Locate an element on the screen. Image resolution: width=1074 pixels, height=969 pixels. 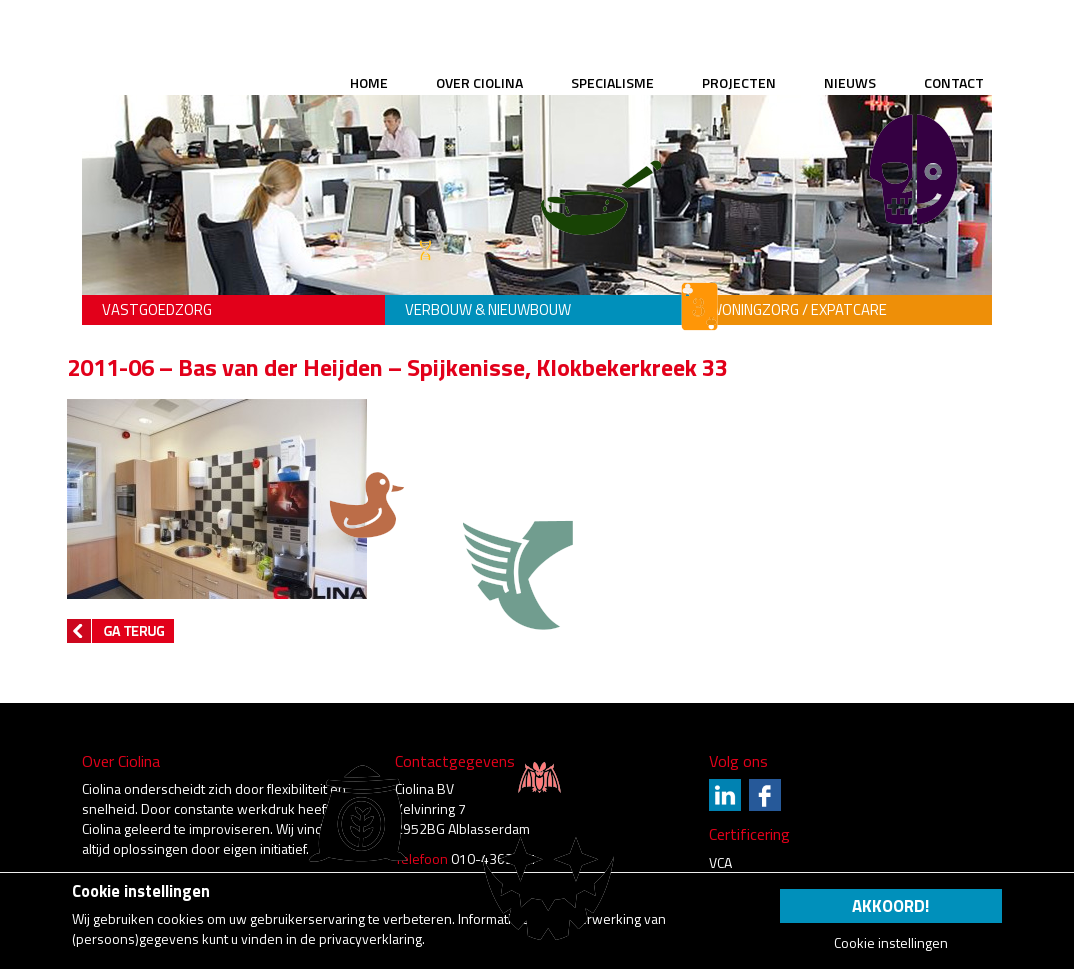
indicates a character at critically low health is located at coordinates (914, 169).